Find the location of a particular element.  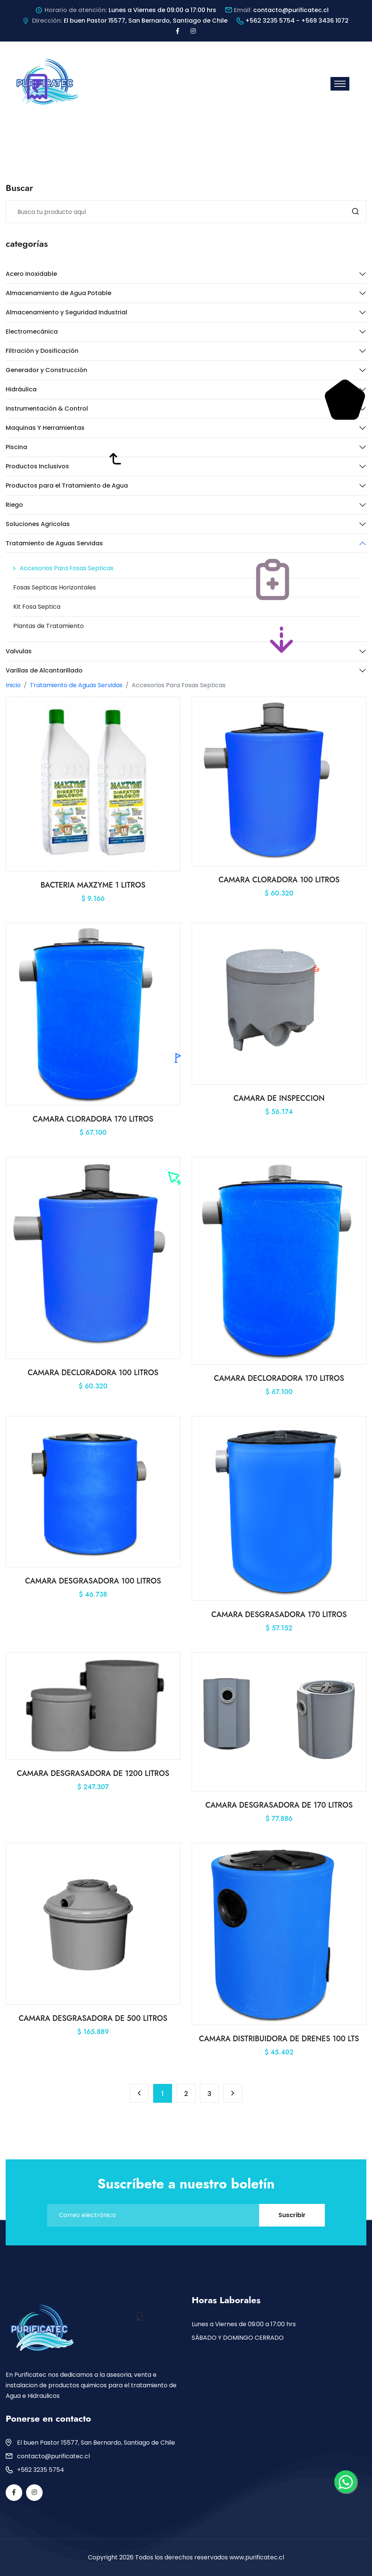

go back and up to previous level is located at coordinates (115, 459).